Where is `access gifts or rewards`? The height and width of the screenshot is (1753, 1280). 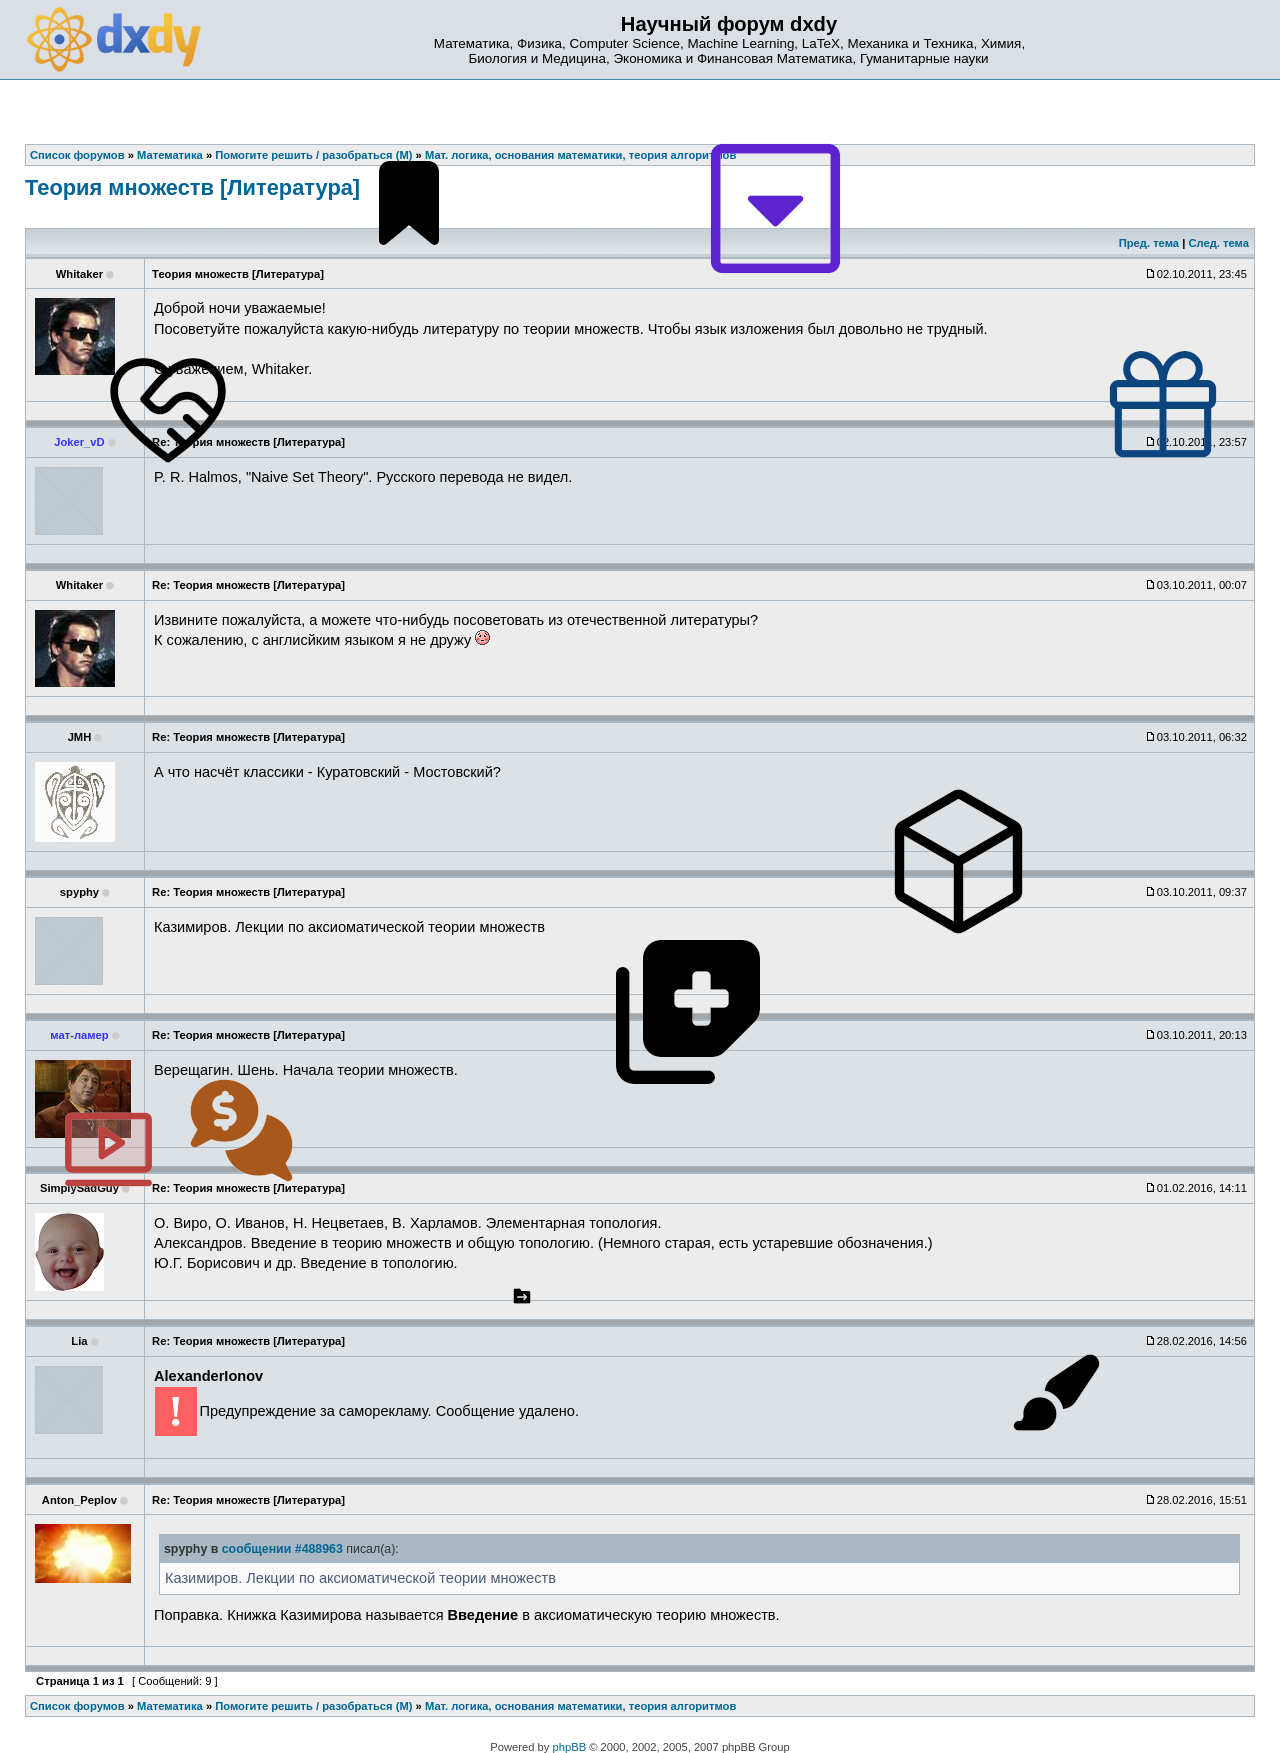 access gifts or rewards is located at coordinates (1163, 409).